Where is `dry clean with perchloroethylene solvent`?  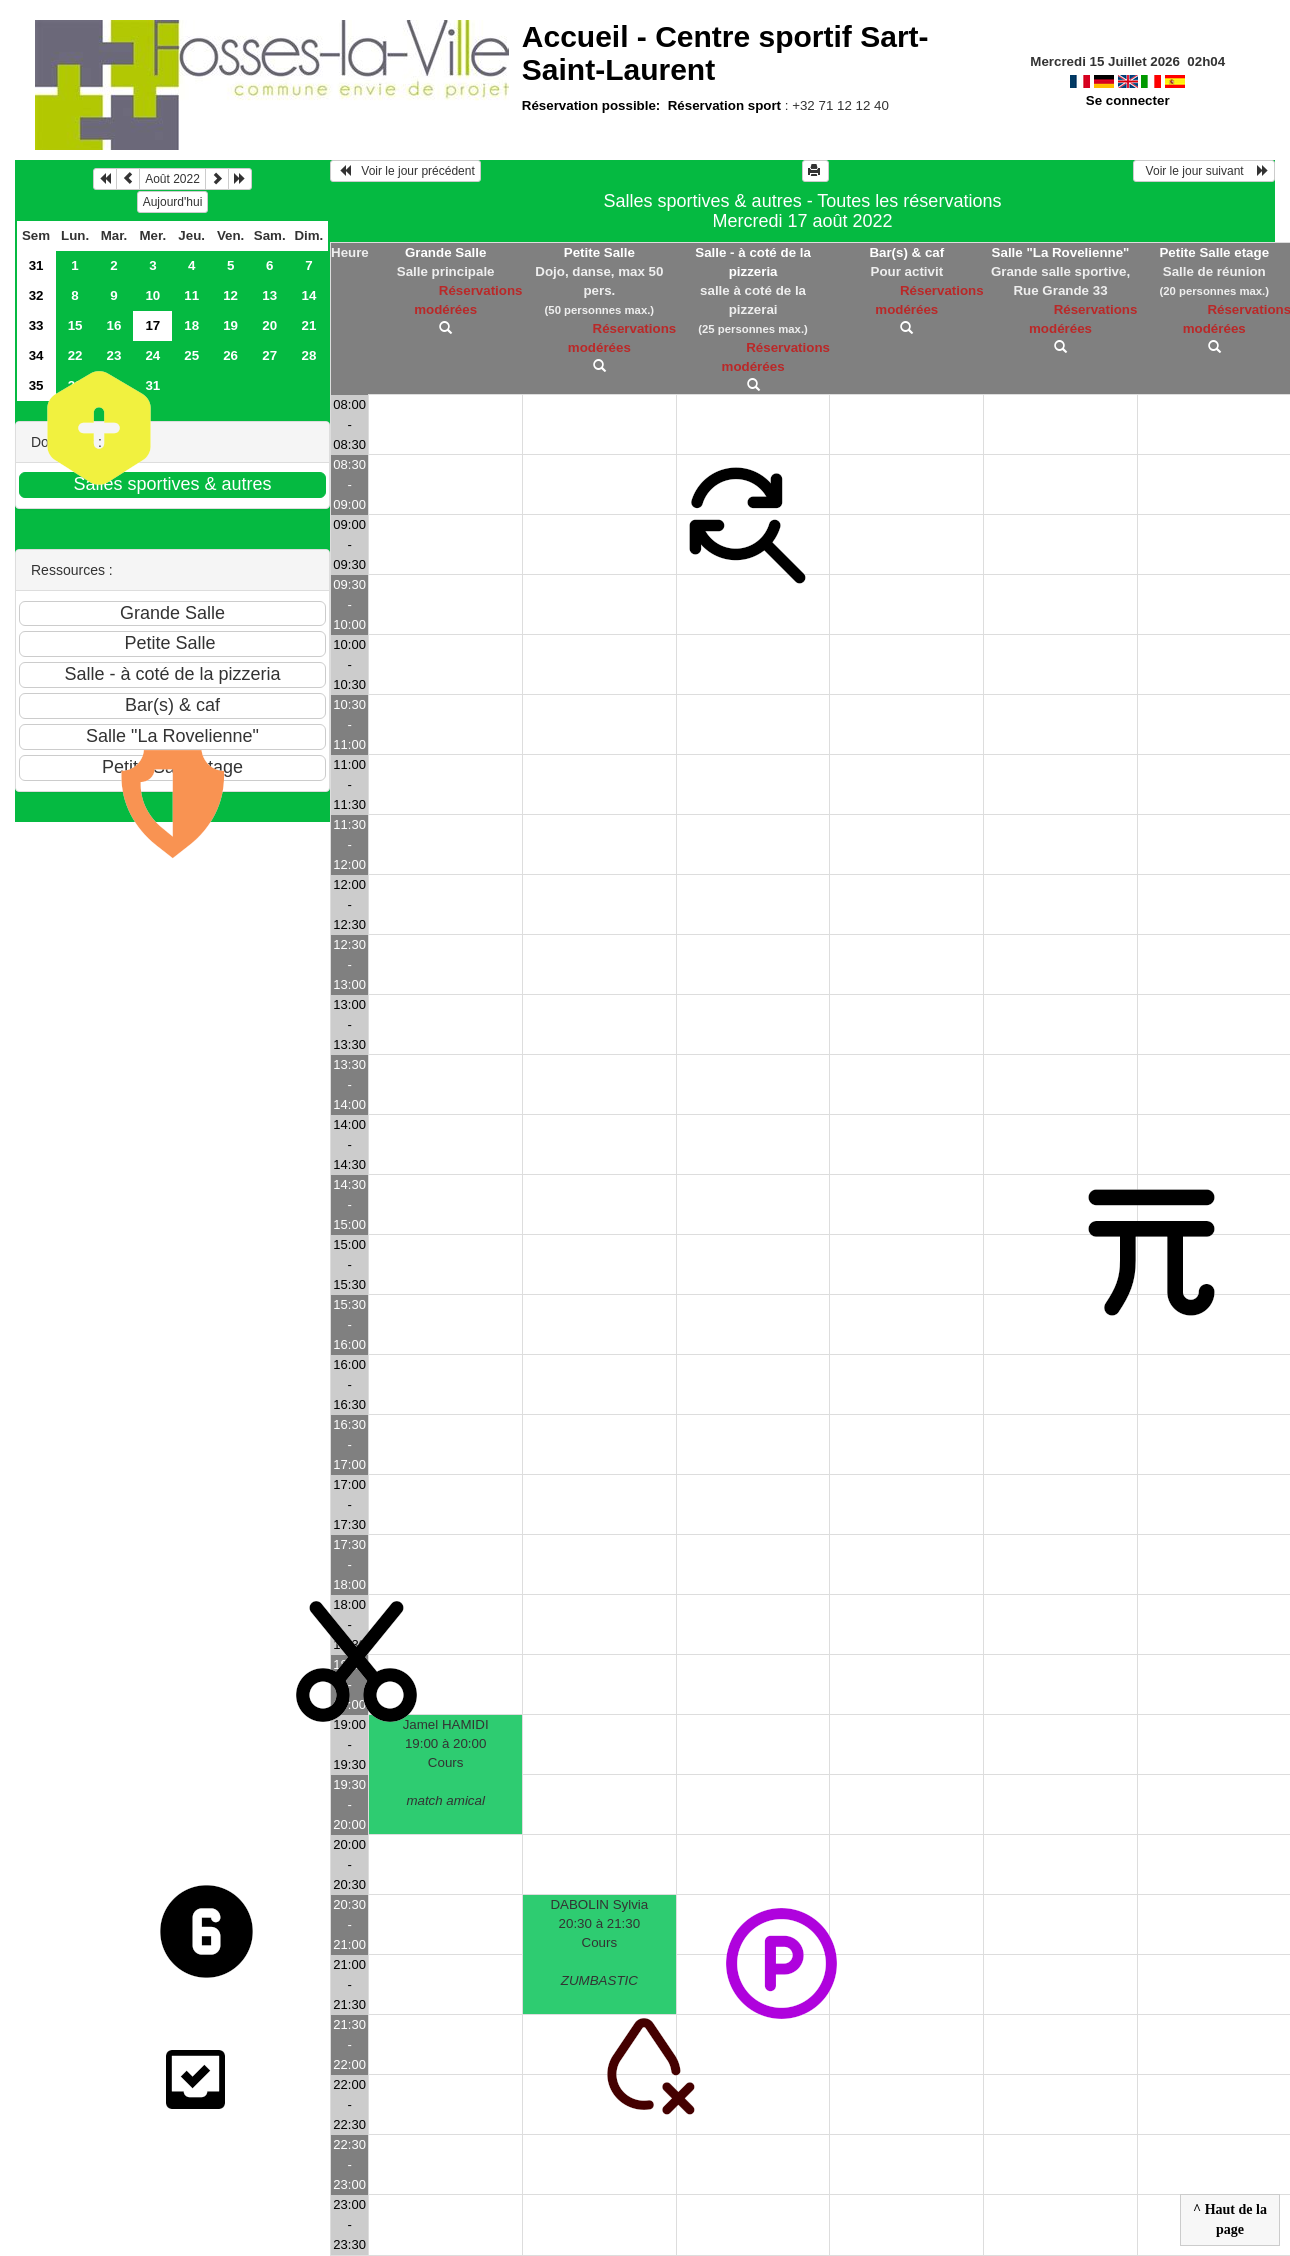
dry clean with perchloroethylene solvent is located at coordinates (781, 1963).